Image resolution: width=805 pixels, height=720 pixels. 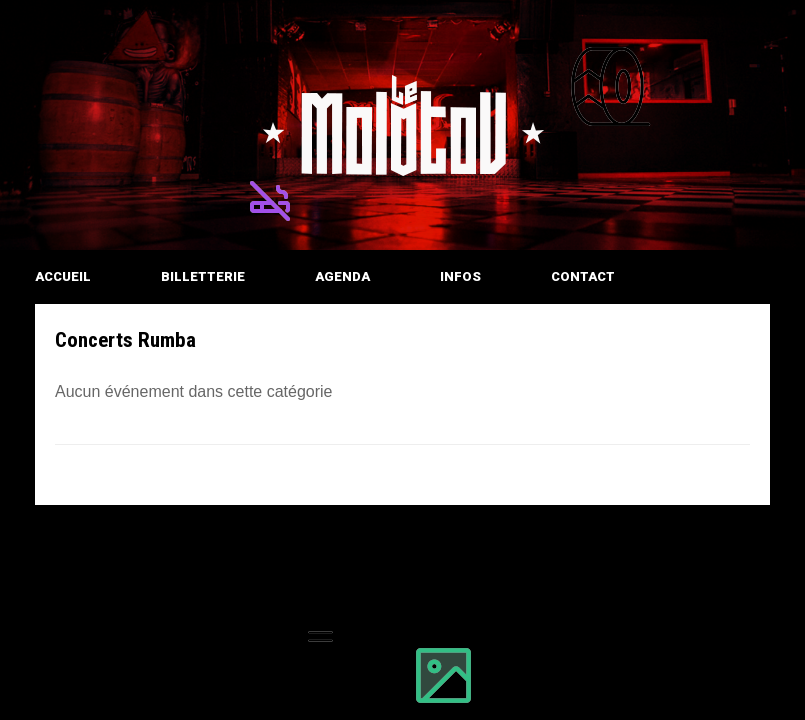 What do you see at coordinates (443, 675) in the screenshot?
I see `view image or photo` at bounding box center [443, 675].